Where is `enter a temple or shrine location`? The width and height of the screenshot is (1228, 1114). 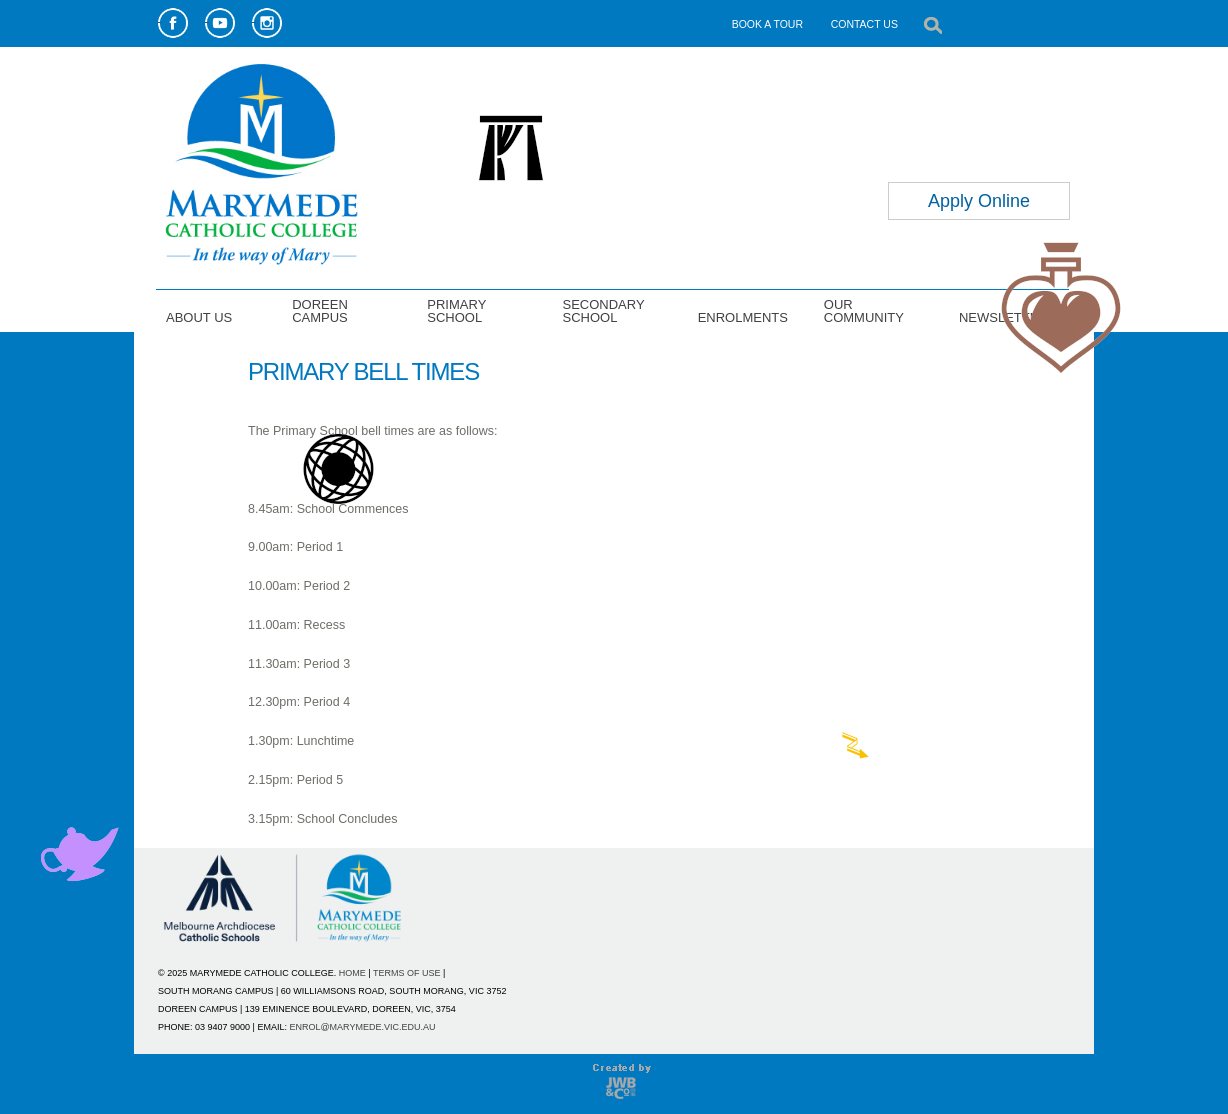
enter a temple or shrine location is located at coordinates (511, 148).